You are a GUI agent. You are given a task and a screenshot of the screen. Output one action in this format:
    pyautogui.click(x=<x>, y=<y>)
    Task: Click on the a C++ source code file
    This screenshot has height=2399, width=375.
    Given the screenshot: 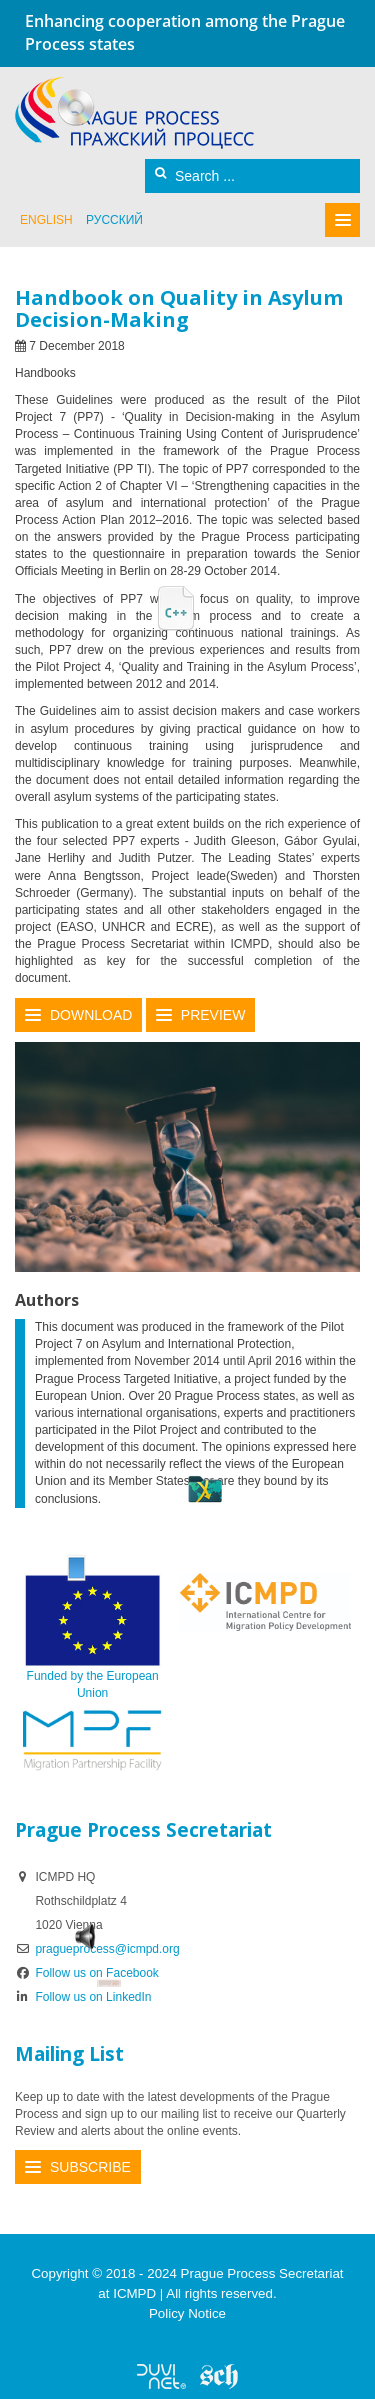 What is the action you would take?
    pyautogui.click(x=176, y=608)
    